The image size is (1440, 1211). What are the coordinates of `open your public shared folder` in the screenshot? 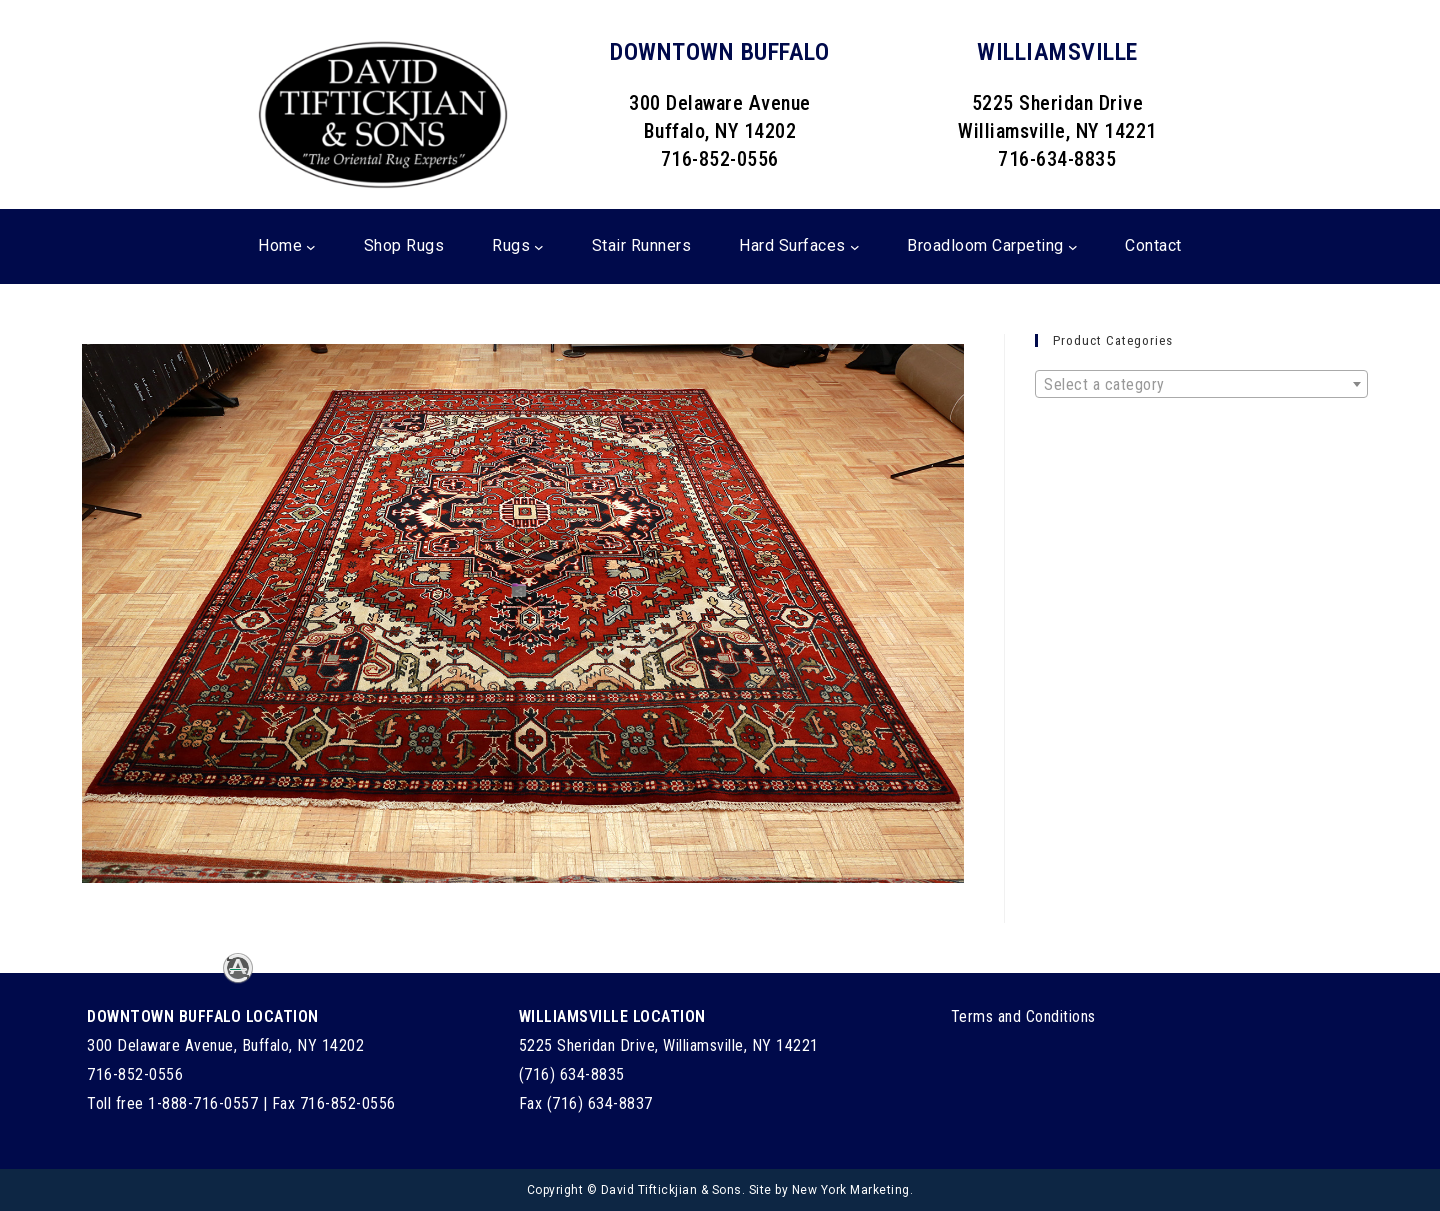 It's located at (519, 590).